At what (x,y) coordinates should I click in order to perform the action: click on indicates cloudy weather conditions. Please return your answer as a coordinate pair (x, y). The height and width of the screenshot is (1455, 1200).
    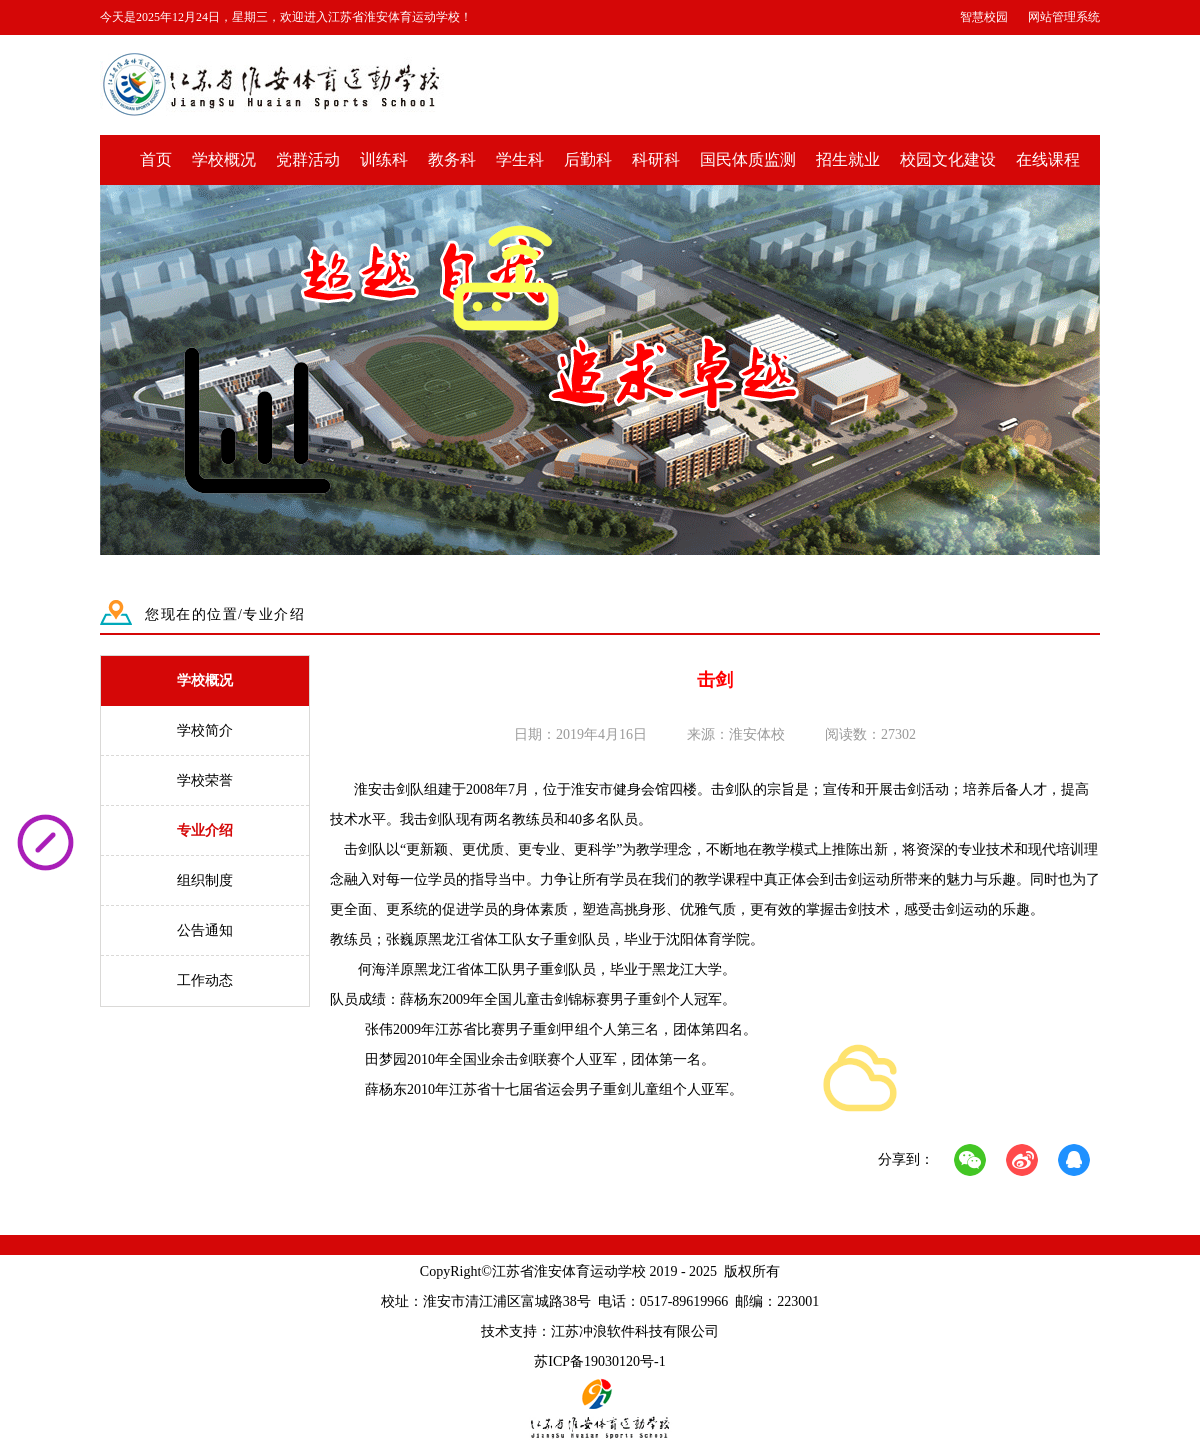
    Looking at the image, I should click on (860, 1078).